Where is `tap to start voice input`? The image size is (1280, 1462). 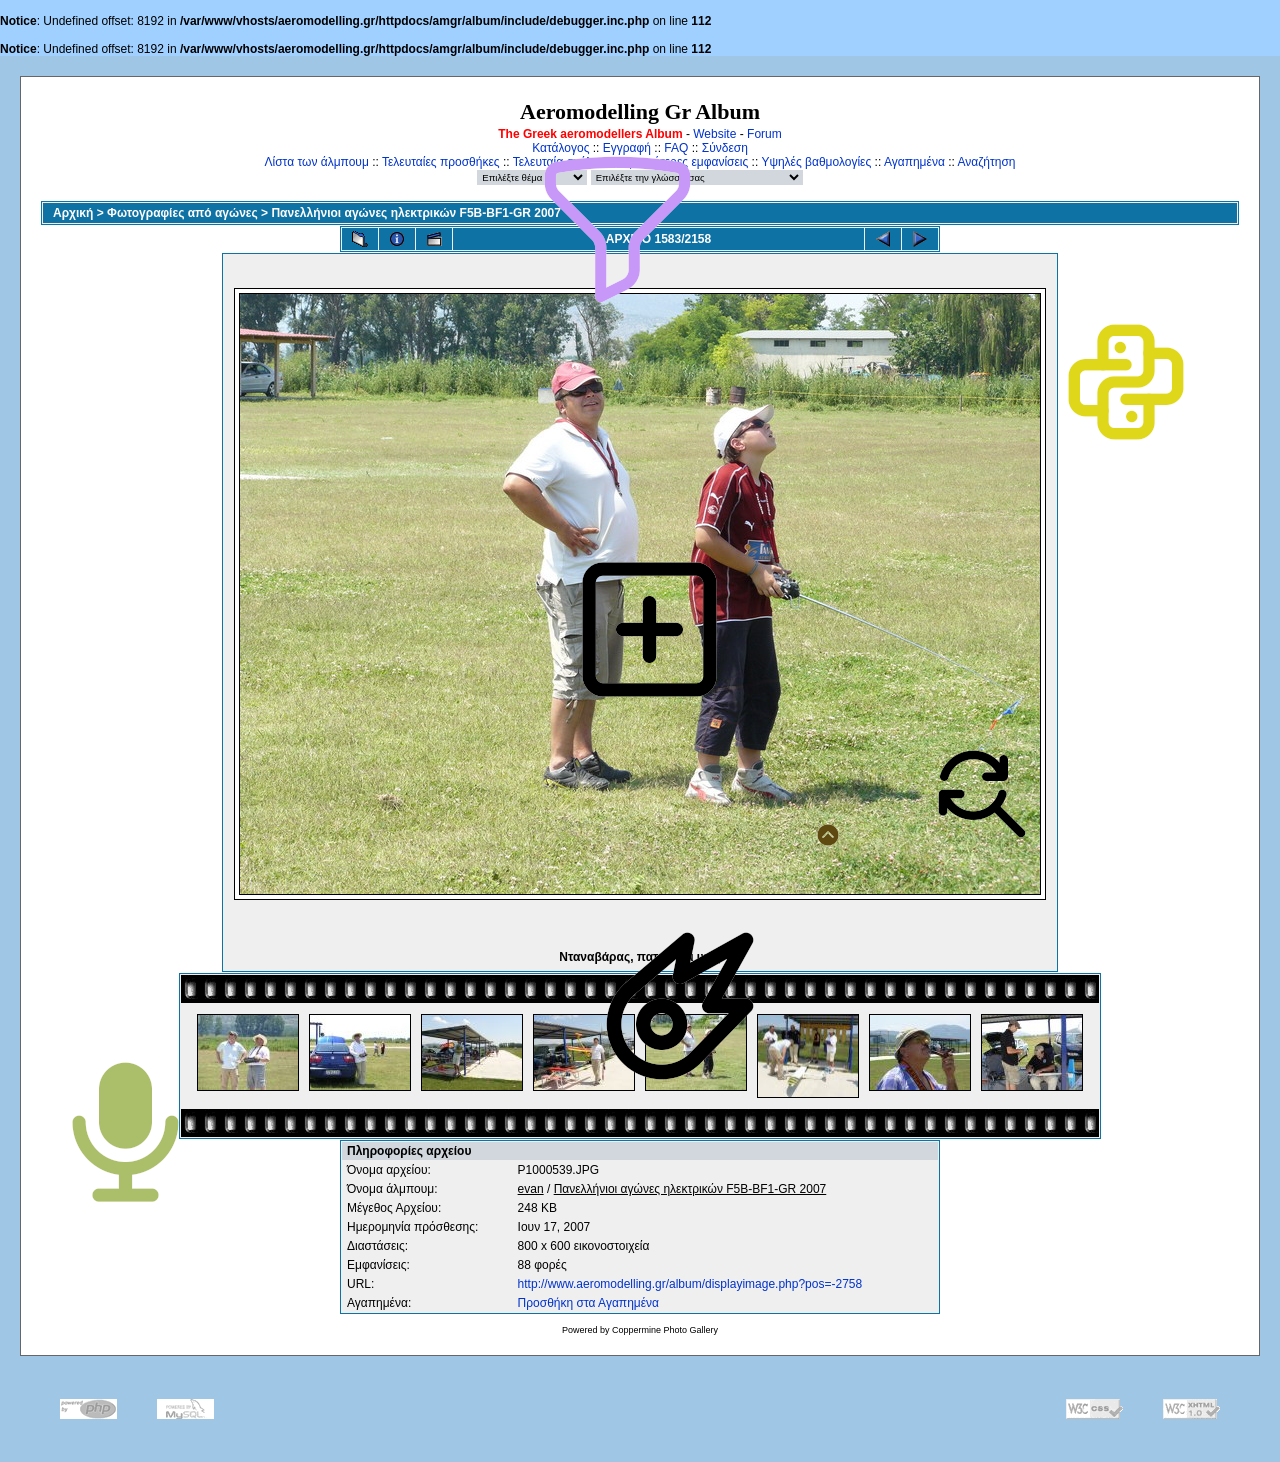 tap to start voice input is located at coordinates (125, 1135).